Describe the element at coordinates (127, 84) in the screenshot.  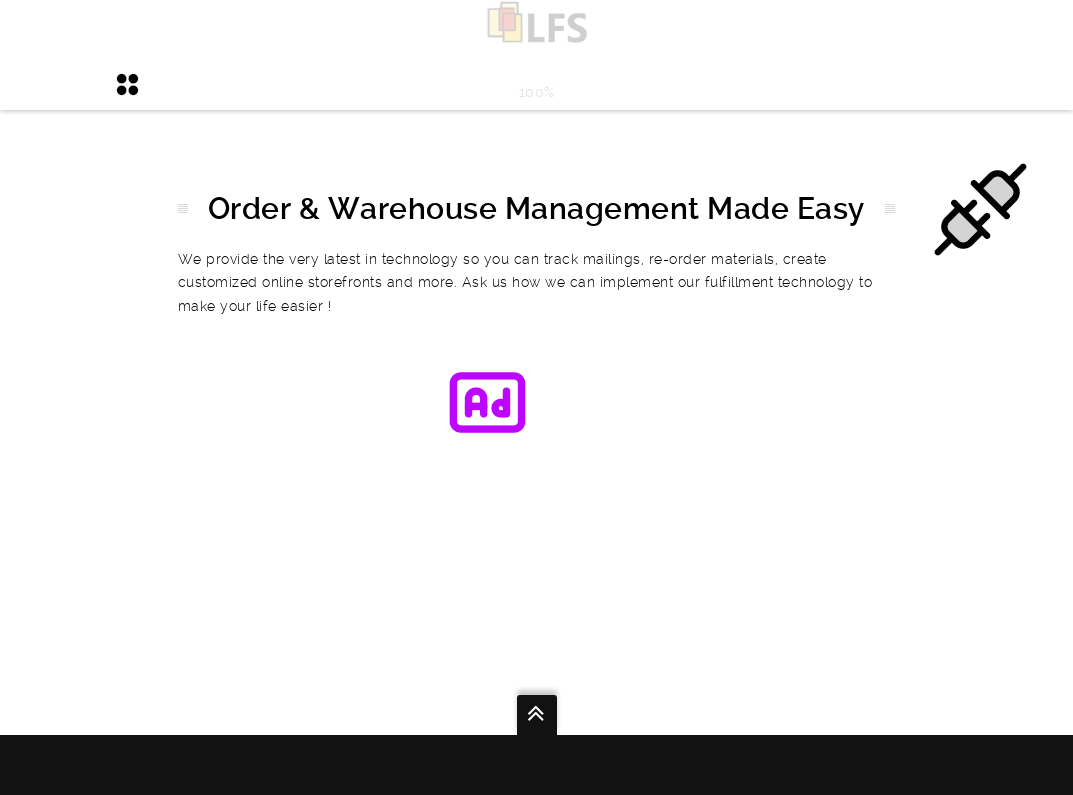
I see `open app grid or launcher` at that location.